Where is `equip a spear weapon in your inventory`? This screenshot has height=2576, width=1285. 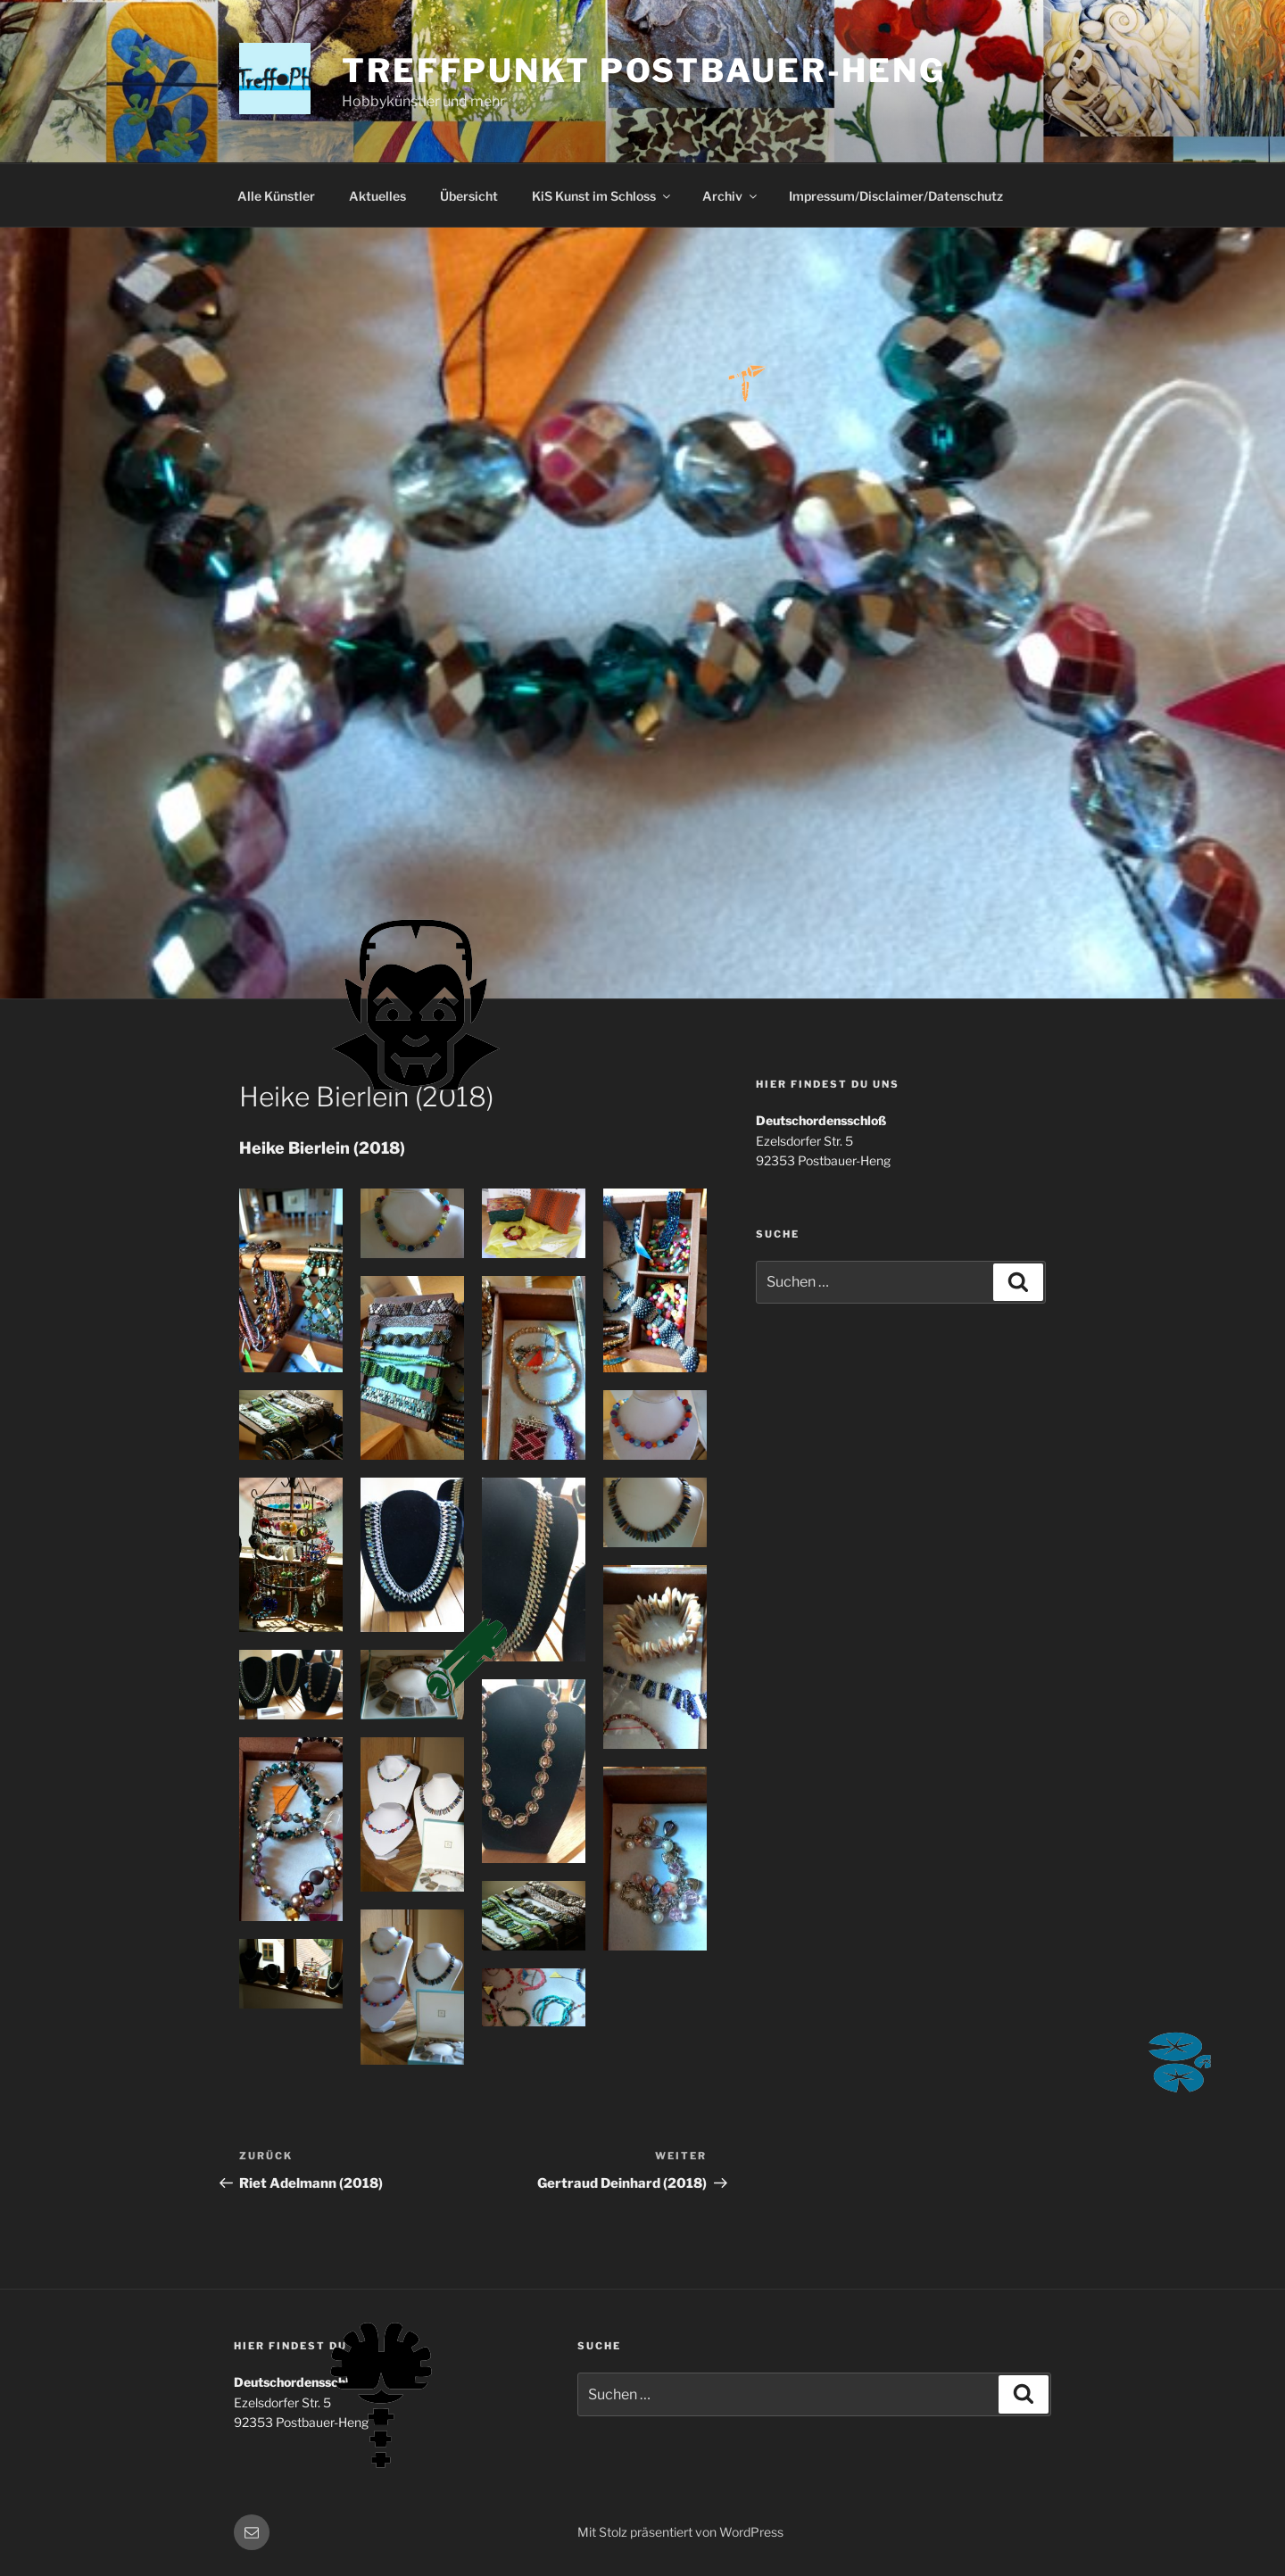 equip a spear weapon in your inventory is located at coordinates (747, 383).